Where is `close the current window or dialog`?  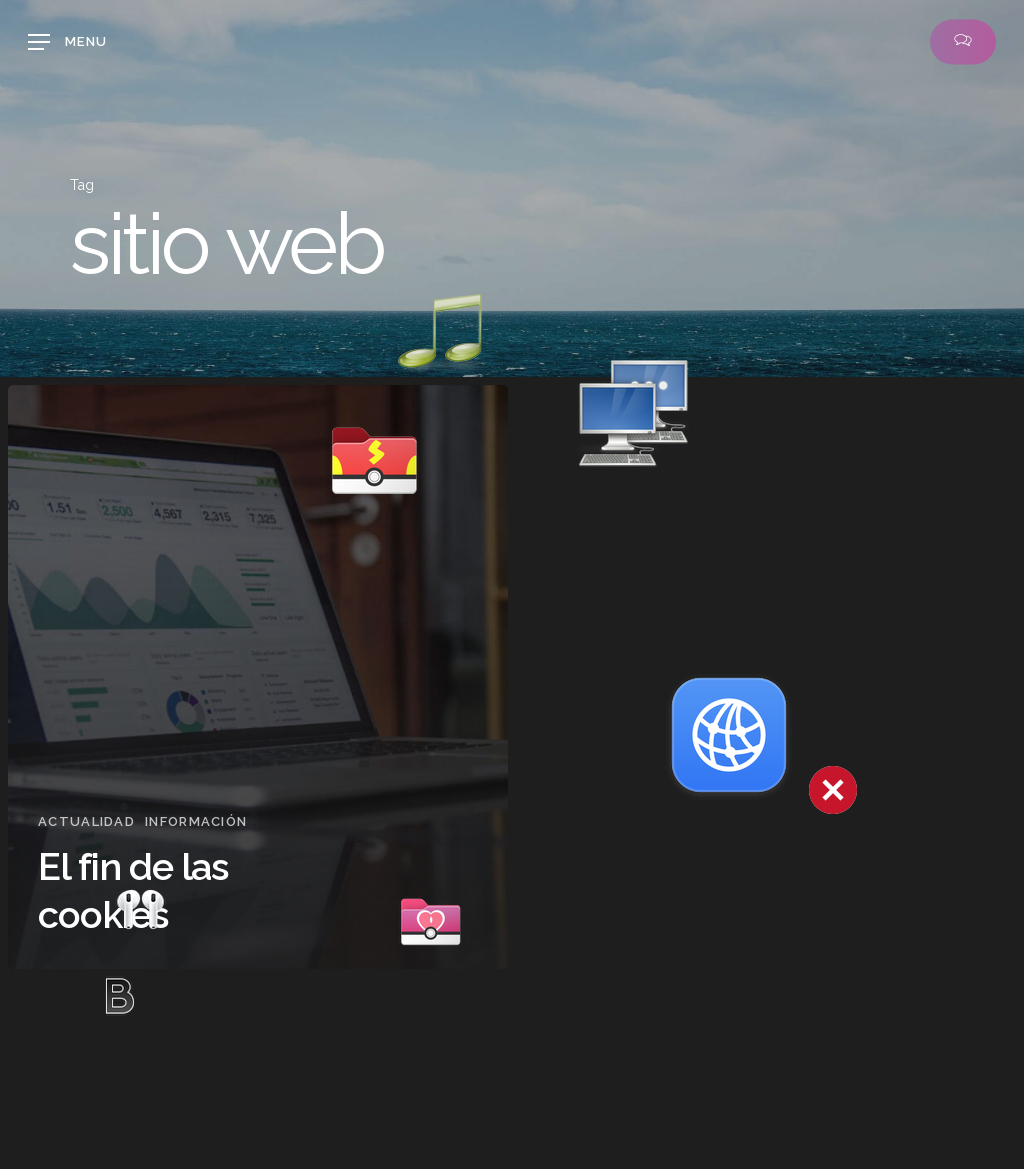 close the current window or dialog is located at coordinates (833, 790).